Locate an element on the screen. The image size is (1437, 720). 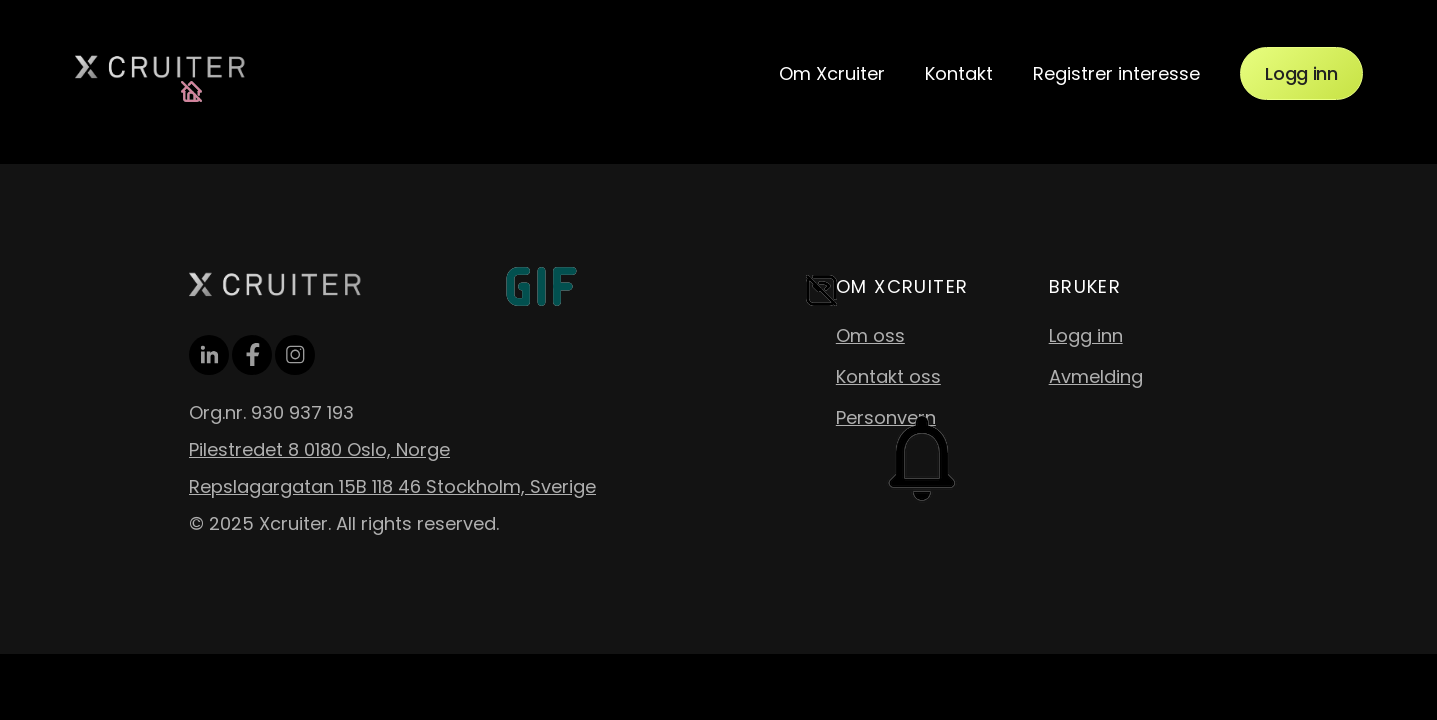
indicates scaling or resizing is disabled is located at coordinates (821, 290).